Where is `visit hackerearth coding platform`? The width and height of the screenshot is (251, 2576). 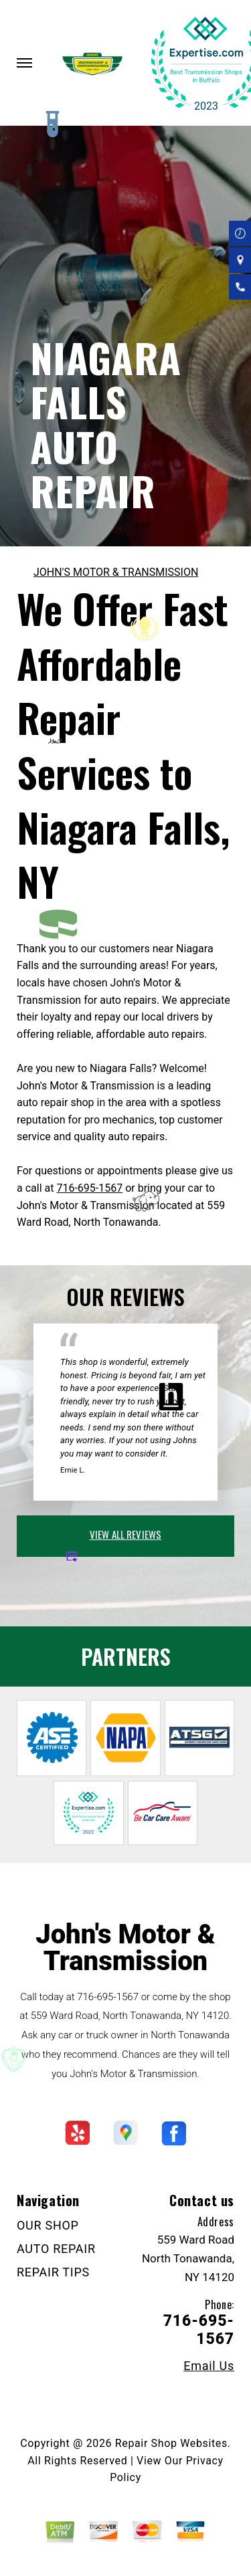 visit hackerearth coding platform is located at coordinates (171, 1396).